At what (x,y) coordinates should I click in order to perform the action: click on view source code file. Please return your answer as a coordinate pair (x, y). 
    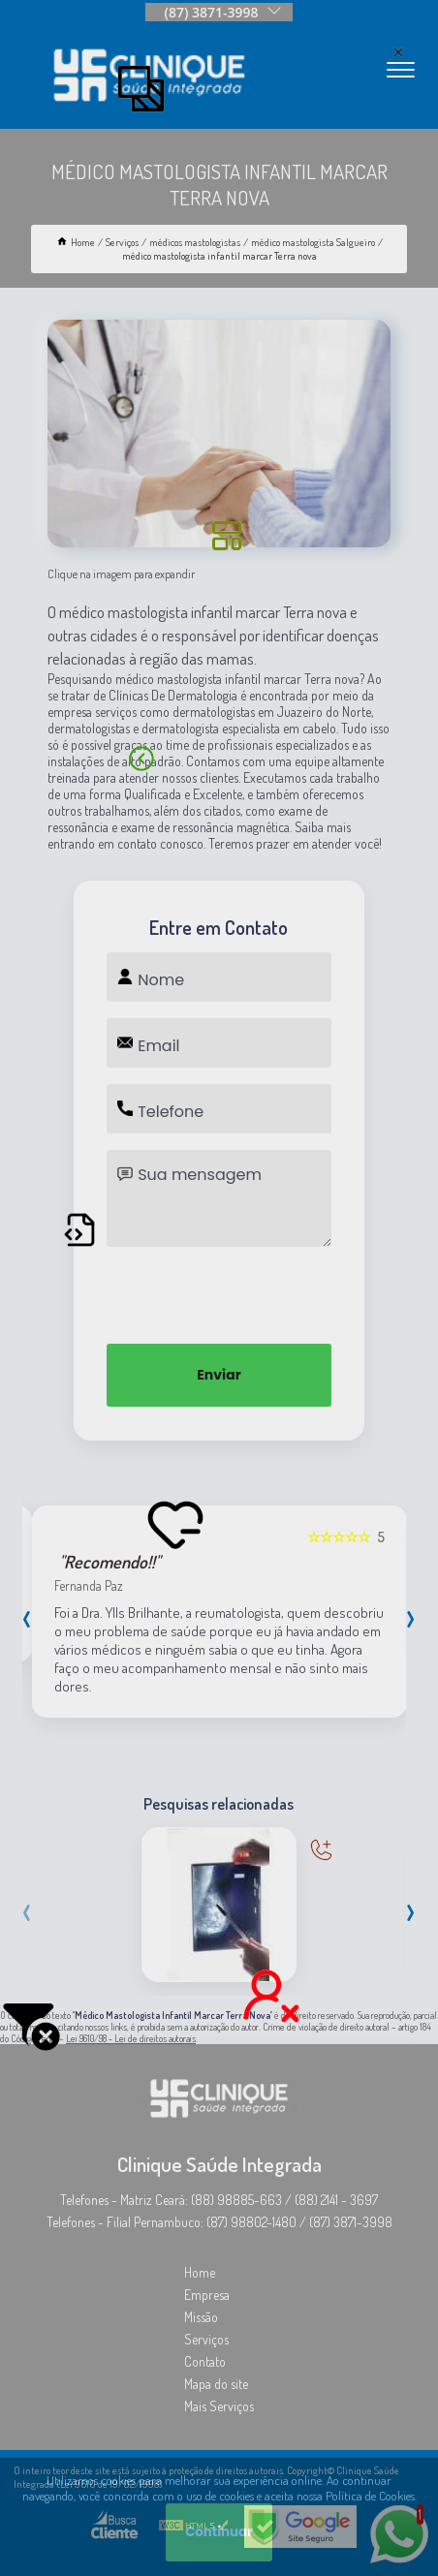
    Looking at the image, I should click on (80, 1229).